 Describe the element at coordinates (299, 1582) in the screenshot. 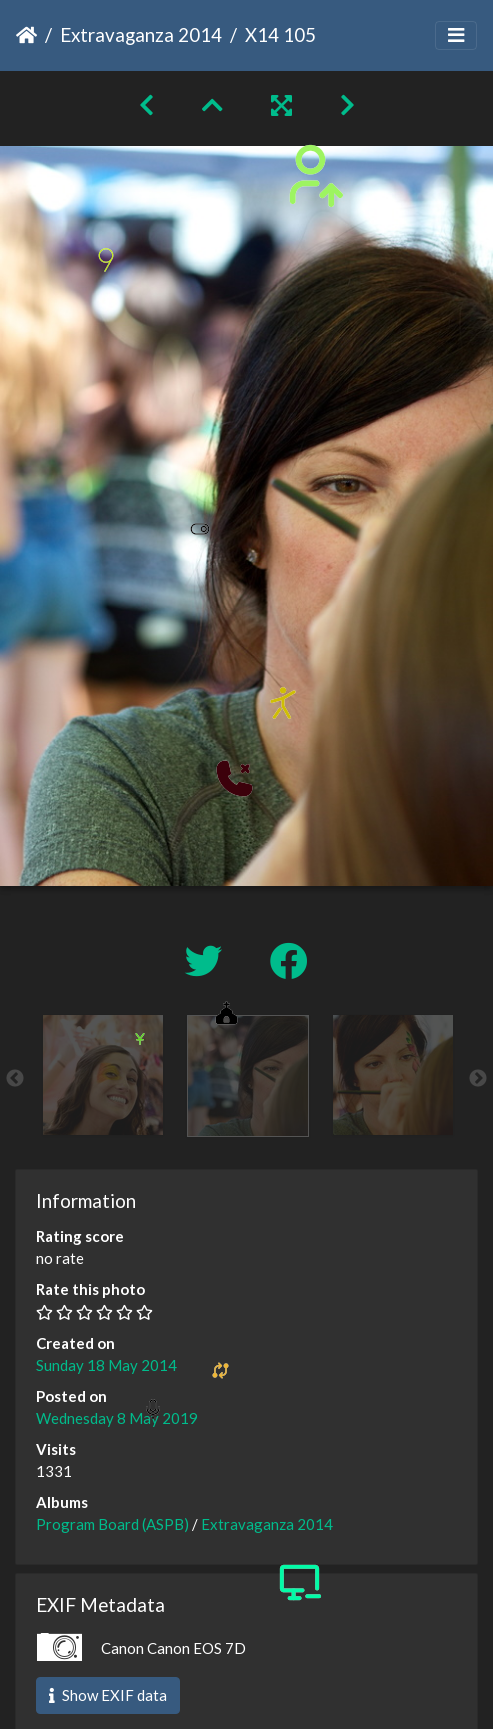

I see `remove a desktop device from your account` at that location.